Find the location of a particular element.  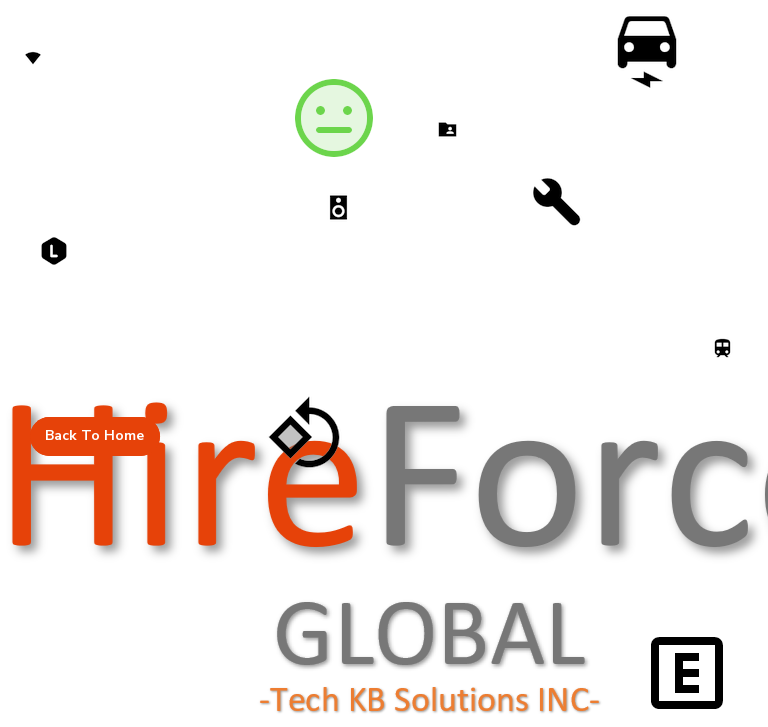

open a shared folder is located at coordinates (447, 129).